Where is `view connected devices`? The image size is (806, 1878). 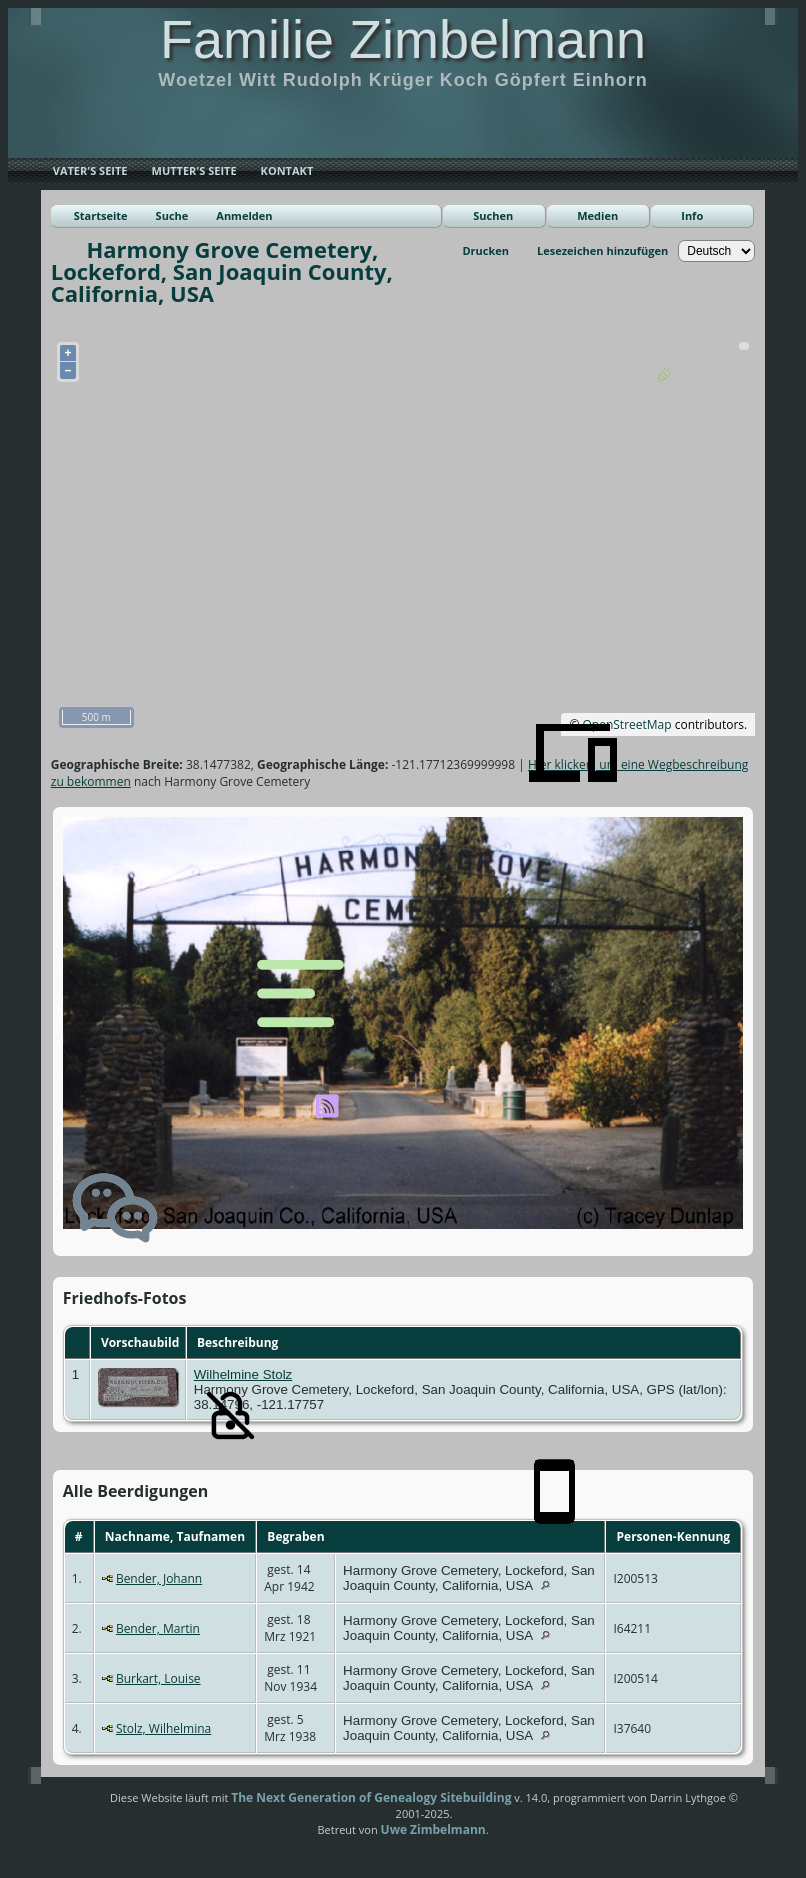 view connected devices is located at coordinates (573, 753).